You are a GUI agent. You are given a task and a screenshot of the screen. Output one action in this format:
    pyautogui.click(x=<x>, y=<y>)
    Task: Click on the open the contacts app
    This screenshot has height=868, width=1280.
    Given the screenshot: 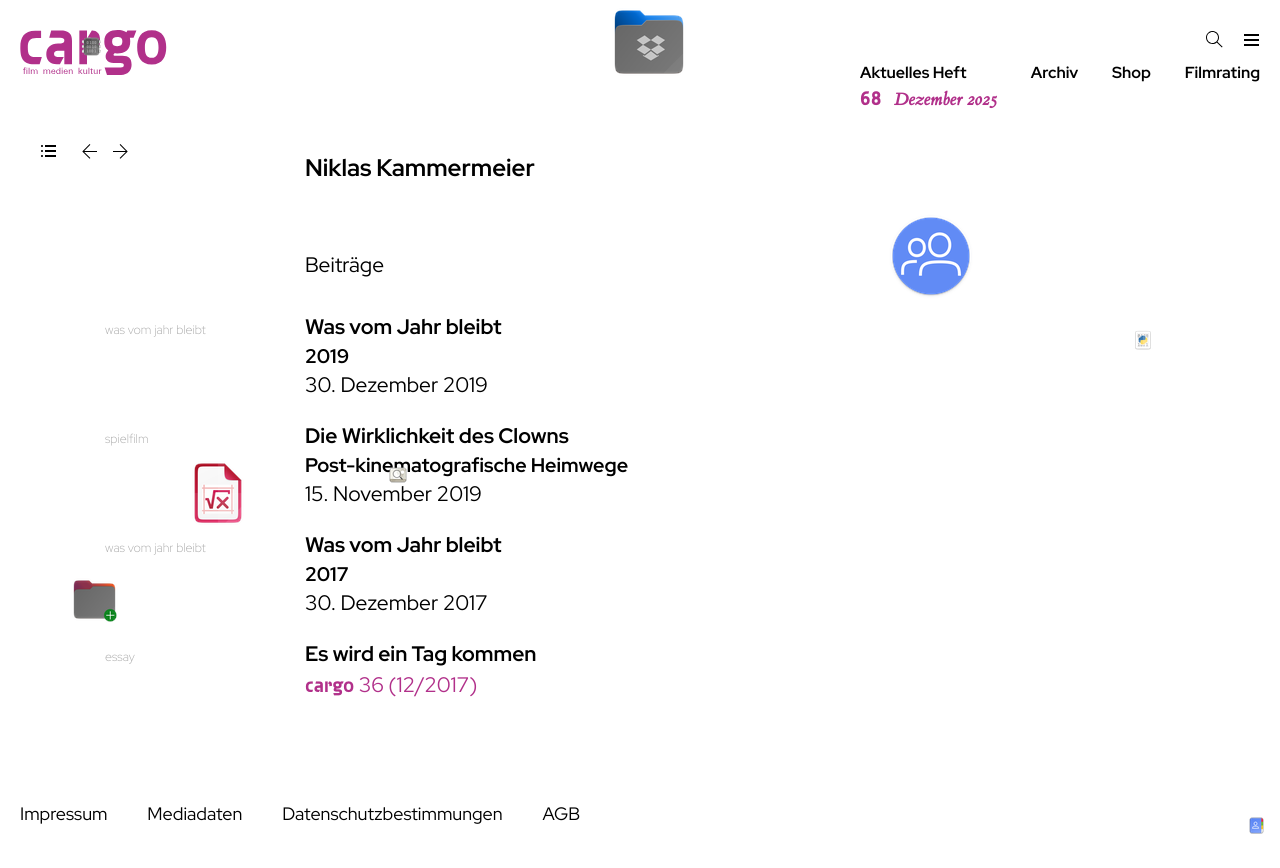 What is the action you would take?
    pyautogui.click(x=1256, y=825)
    